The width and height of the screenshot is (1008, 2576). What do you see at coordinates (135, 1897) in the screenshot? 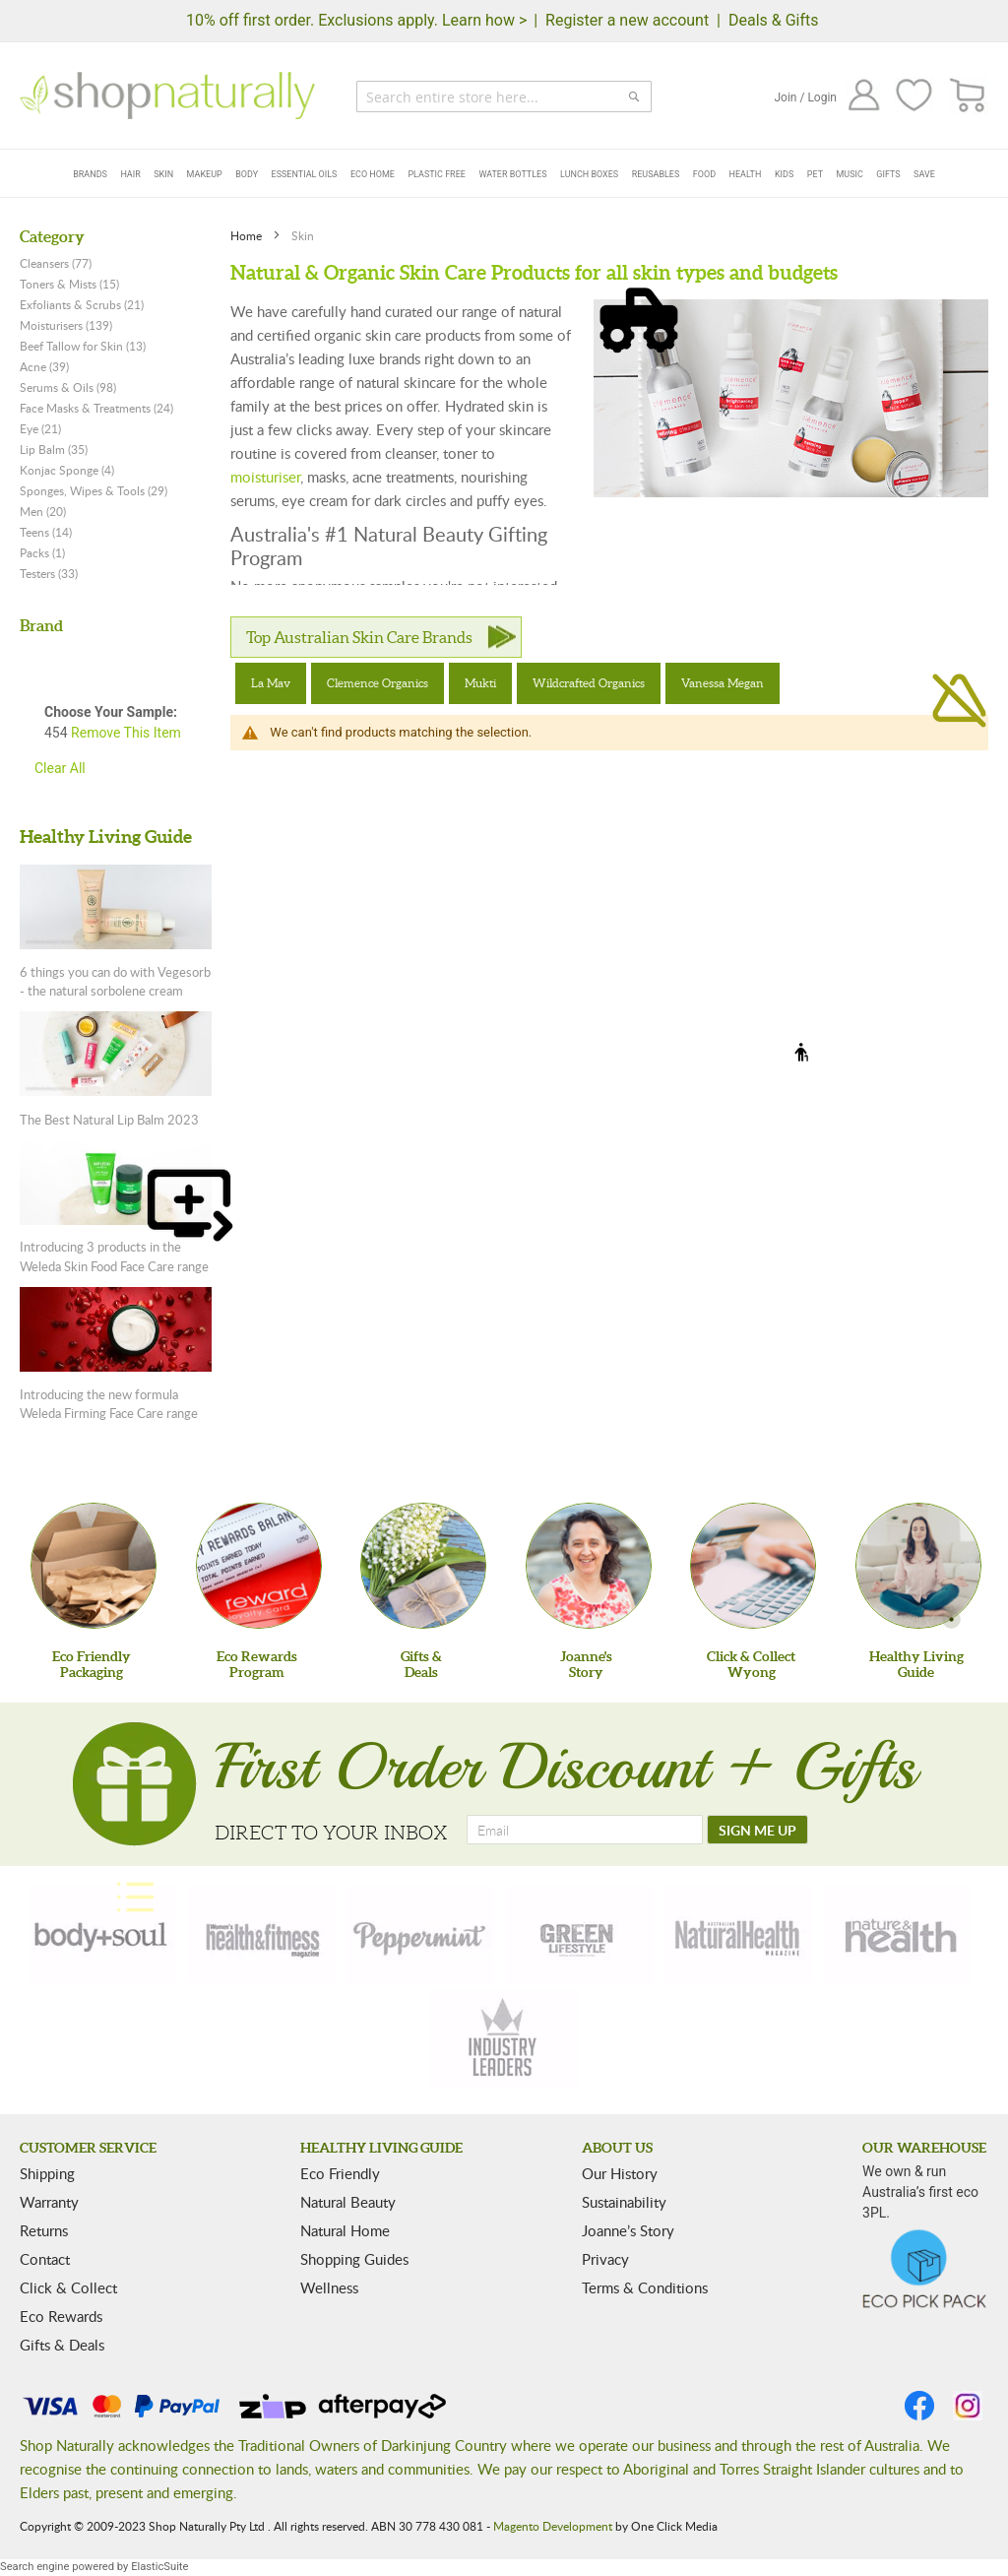
I see `view items in list format` at bounding box center [135, 1897].